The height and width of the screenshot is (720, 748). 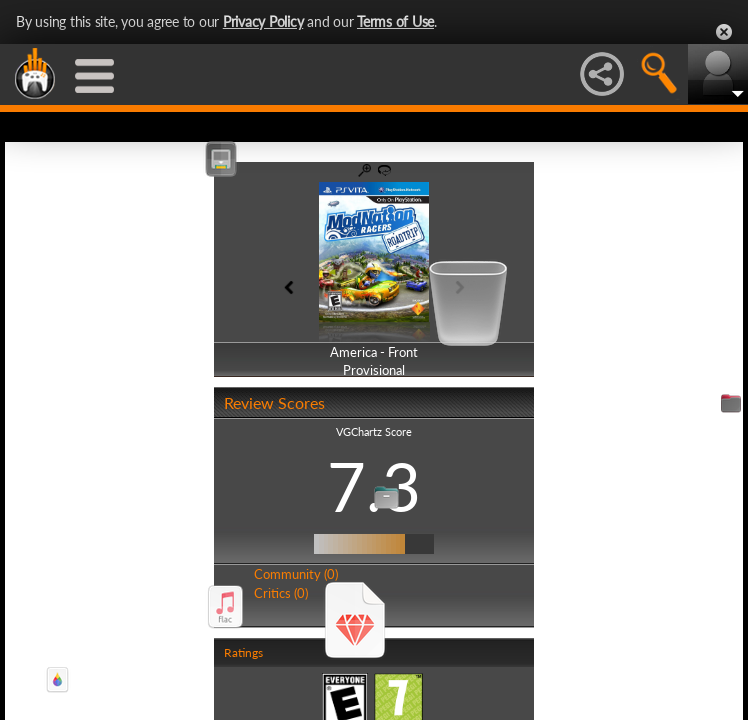 What do you see at coordinates (468, 302) in the screenshot?
I see `open the trash to view deleted items` at bounding box center [468, 302].